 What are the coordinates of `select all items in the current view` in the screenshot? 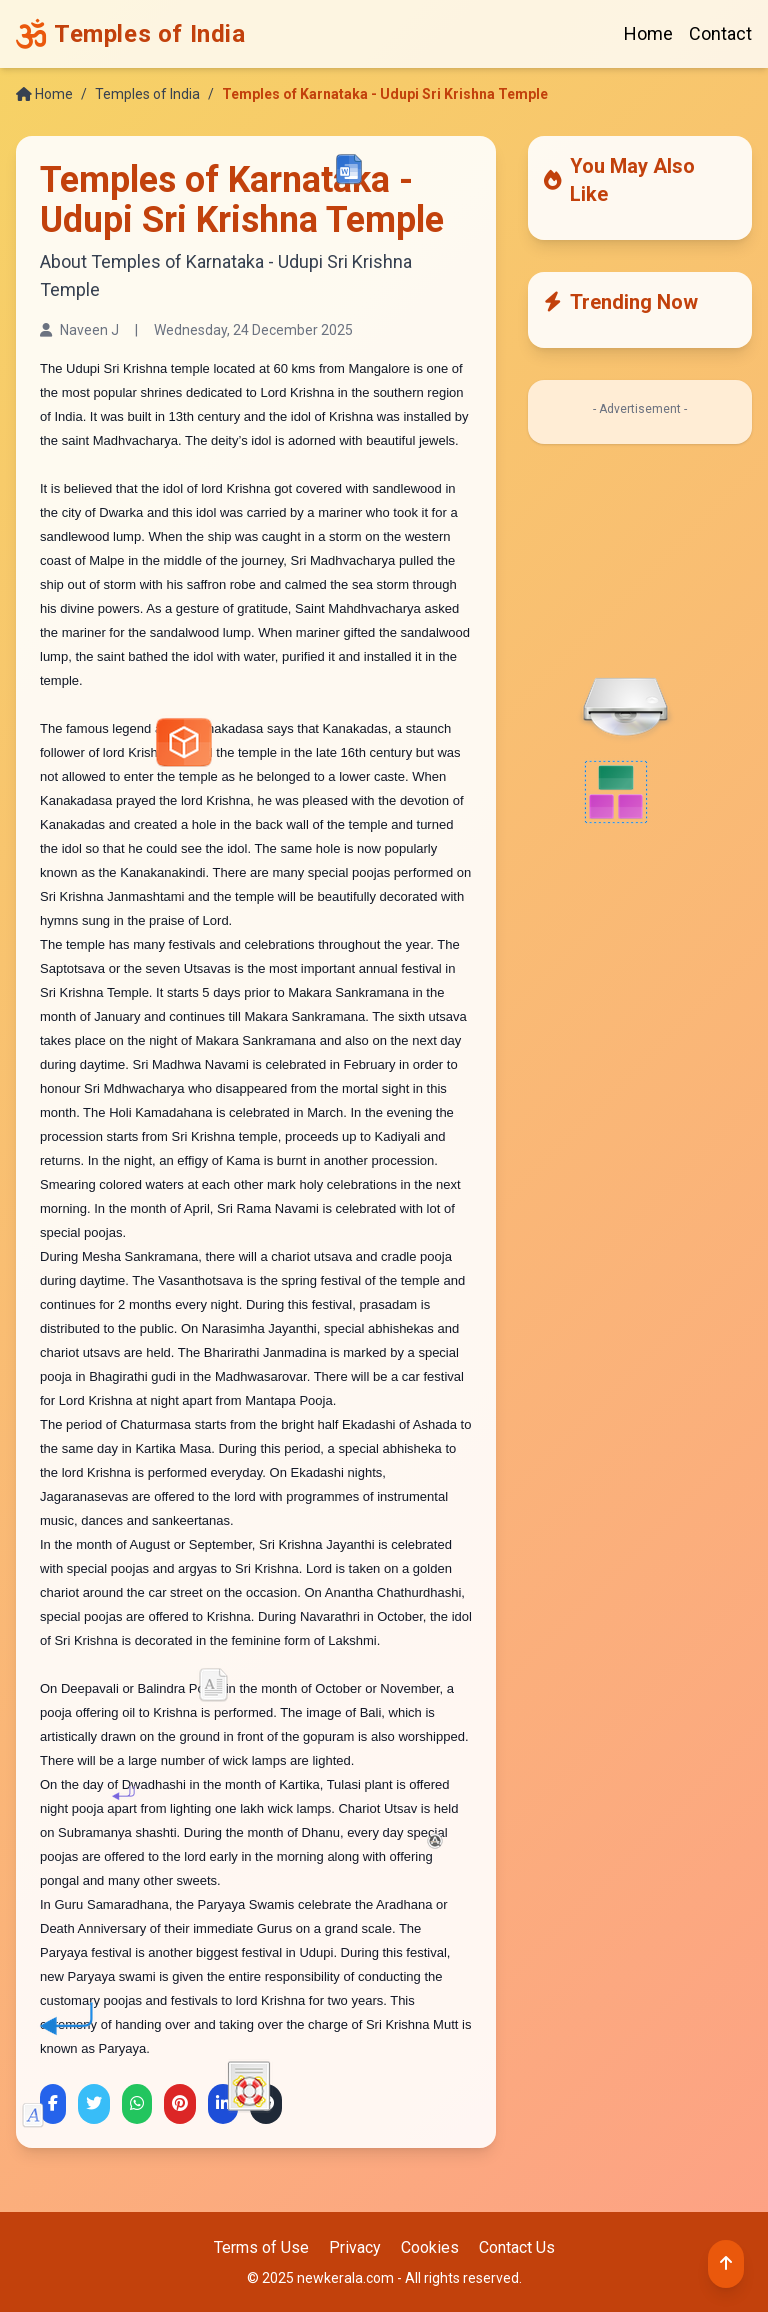 It's located at (616, 792).